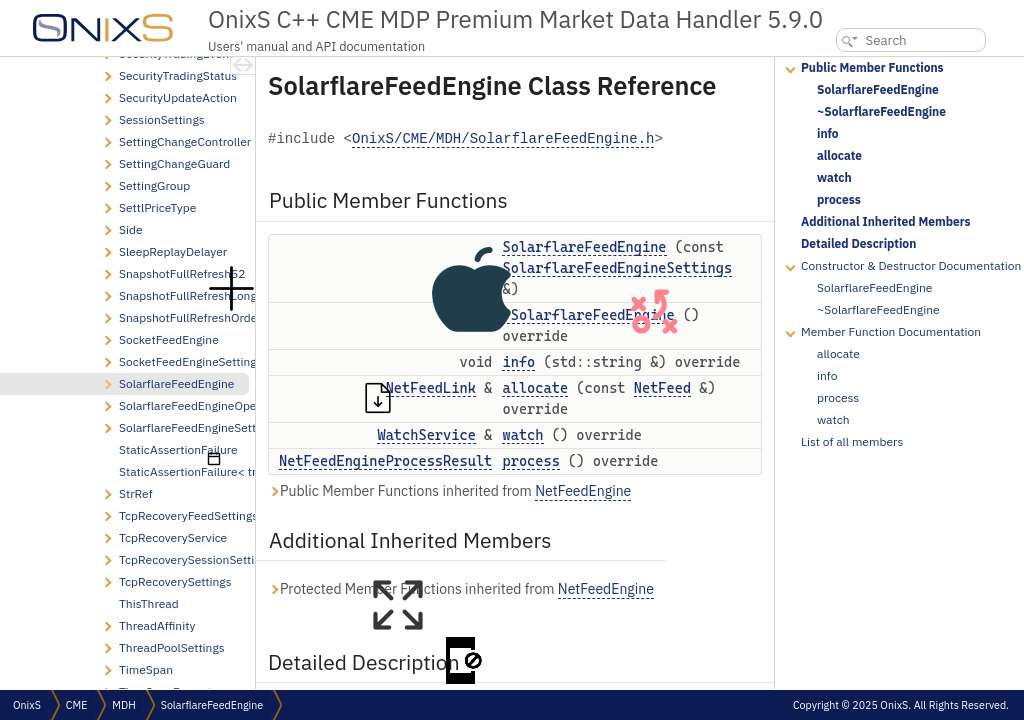 The image size is (1024, 720). What do you see at coordinates (214, 459) in the screenshot?
I see `open calendar view` at bounding box center [214, 459].